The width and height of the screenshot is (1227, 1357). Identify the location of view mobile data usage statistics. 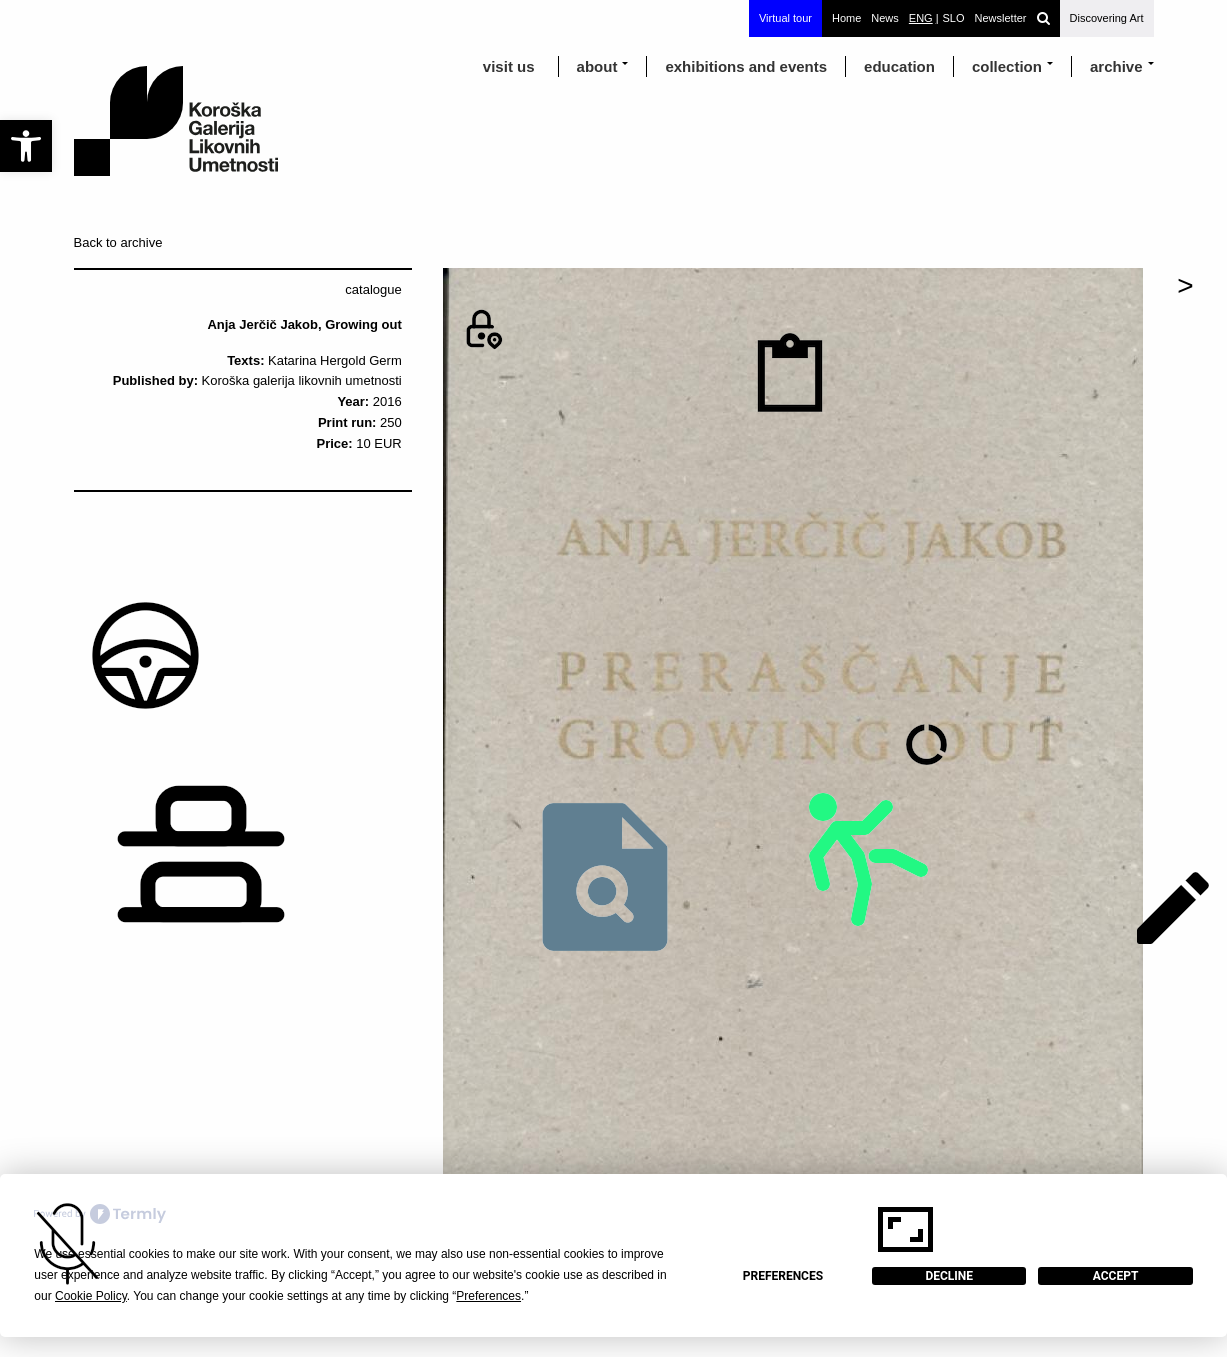
(926, 744).